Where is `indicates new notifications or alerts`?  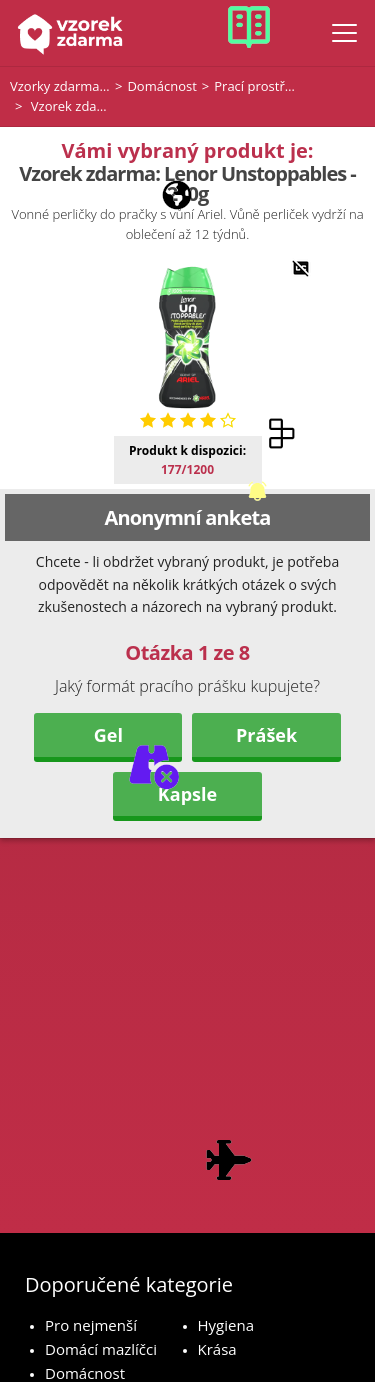 indicates new notifications or alerts is located at coordinates (257, 491).